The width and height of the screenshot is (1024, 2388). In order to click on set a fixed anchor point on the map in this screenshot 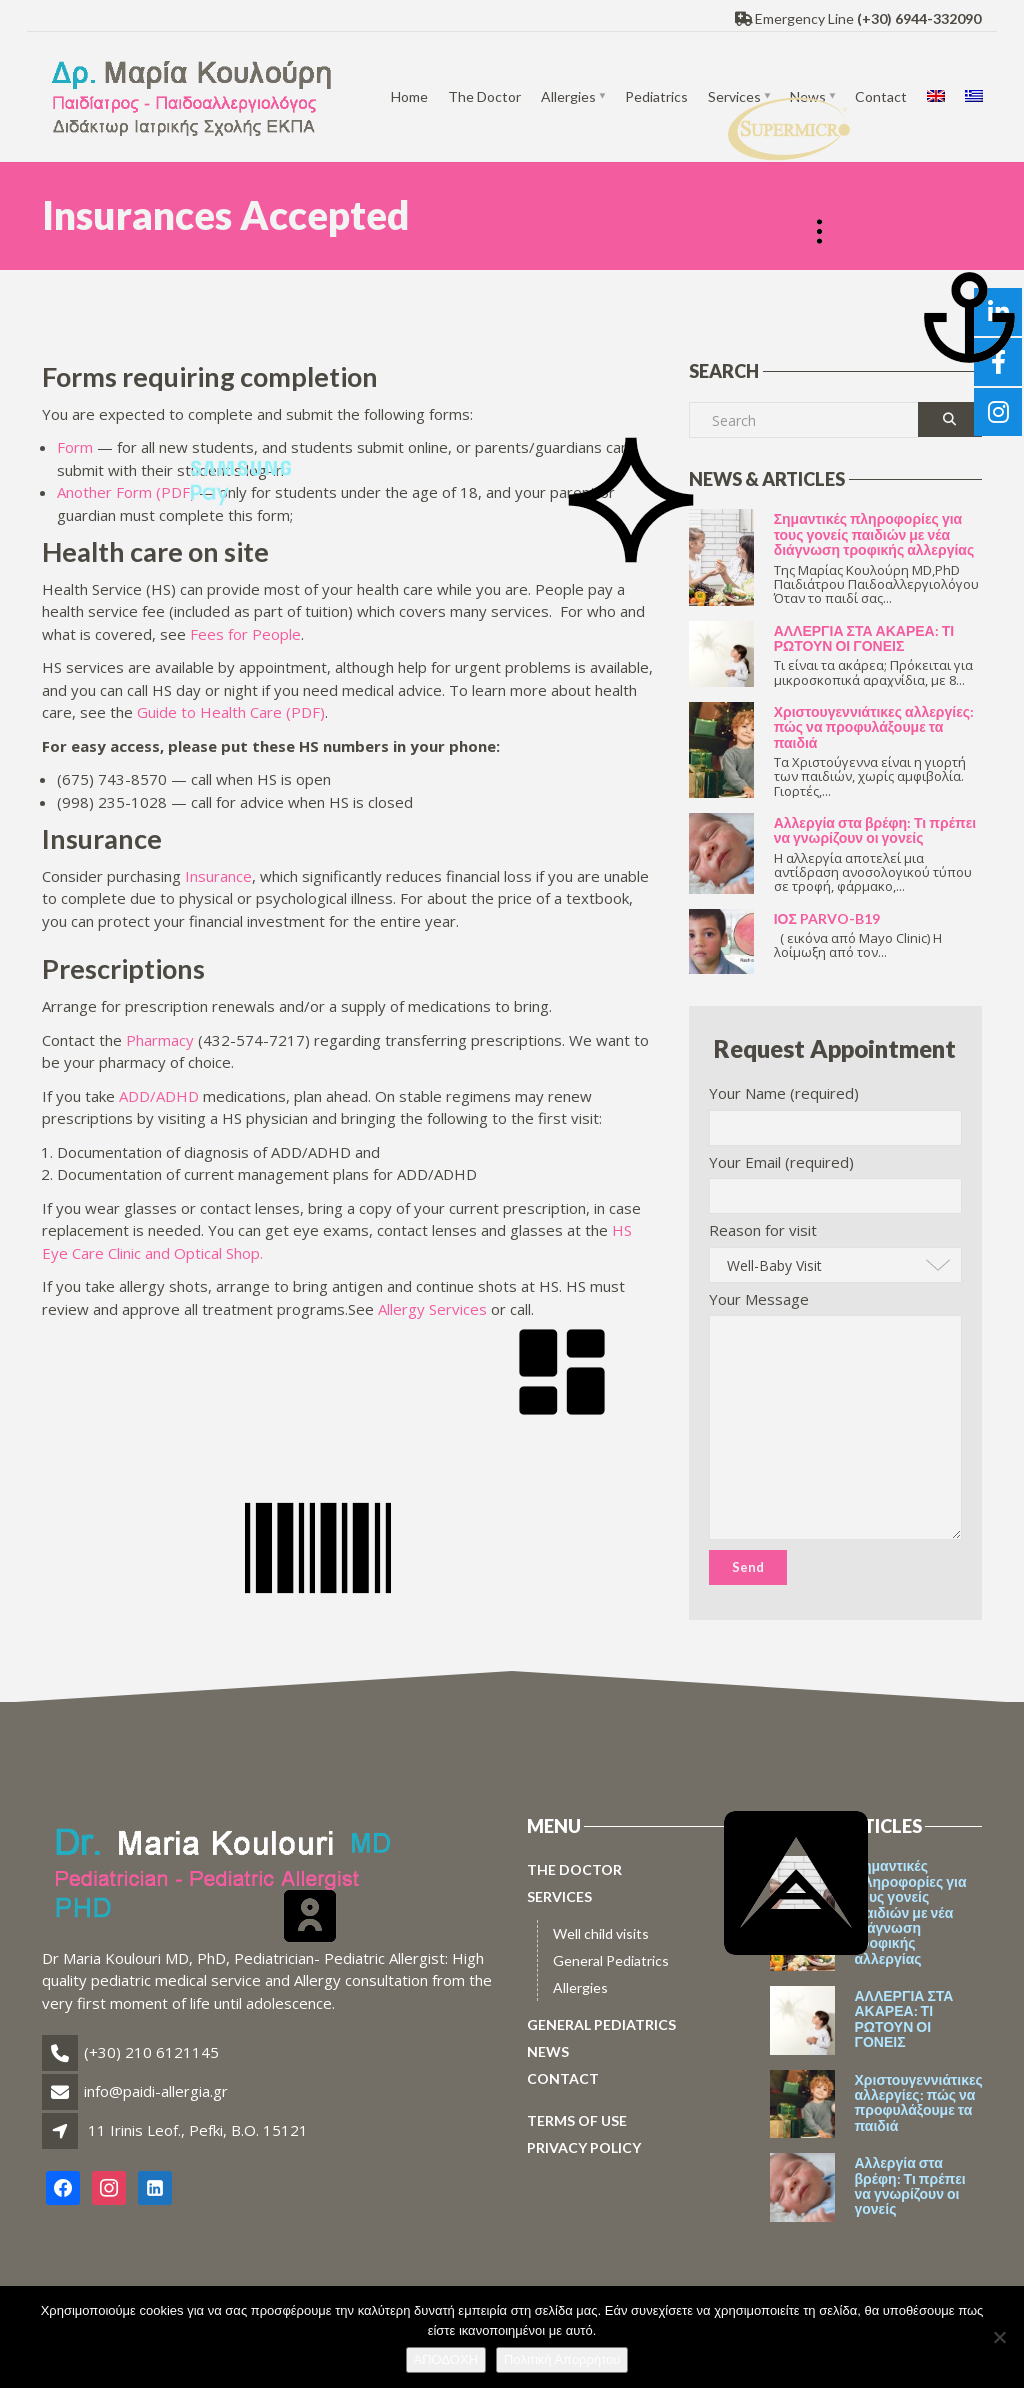, I will do `click(969, 317)`.